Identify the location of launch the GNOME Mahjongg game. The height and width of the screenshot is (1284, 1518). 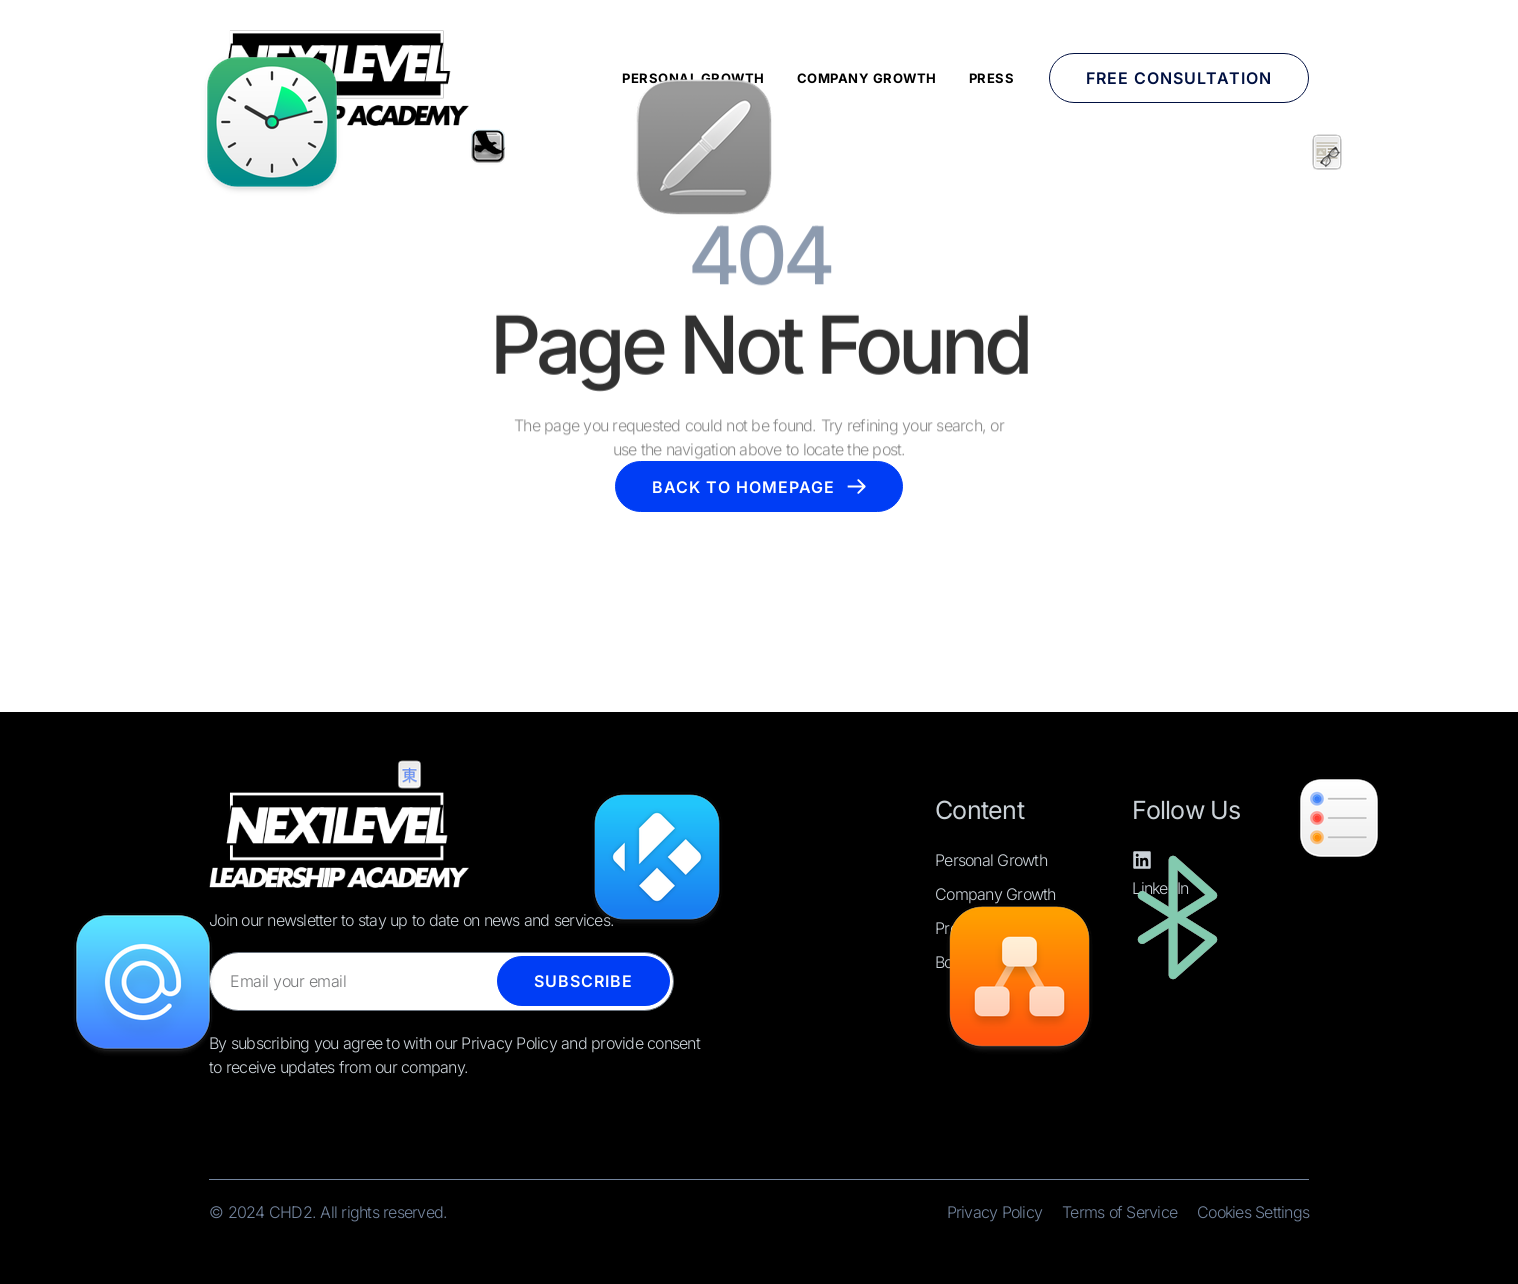
(409, 774).